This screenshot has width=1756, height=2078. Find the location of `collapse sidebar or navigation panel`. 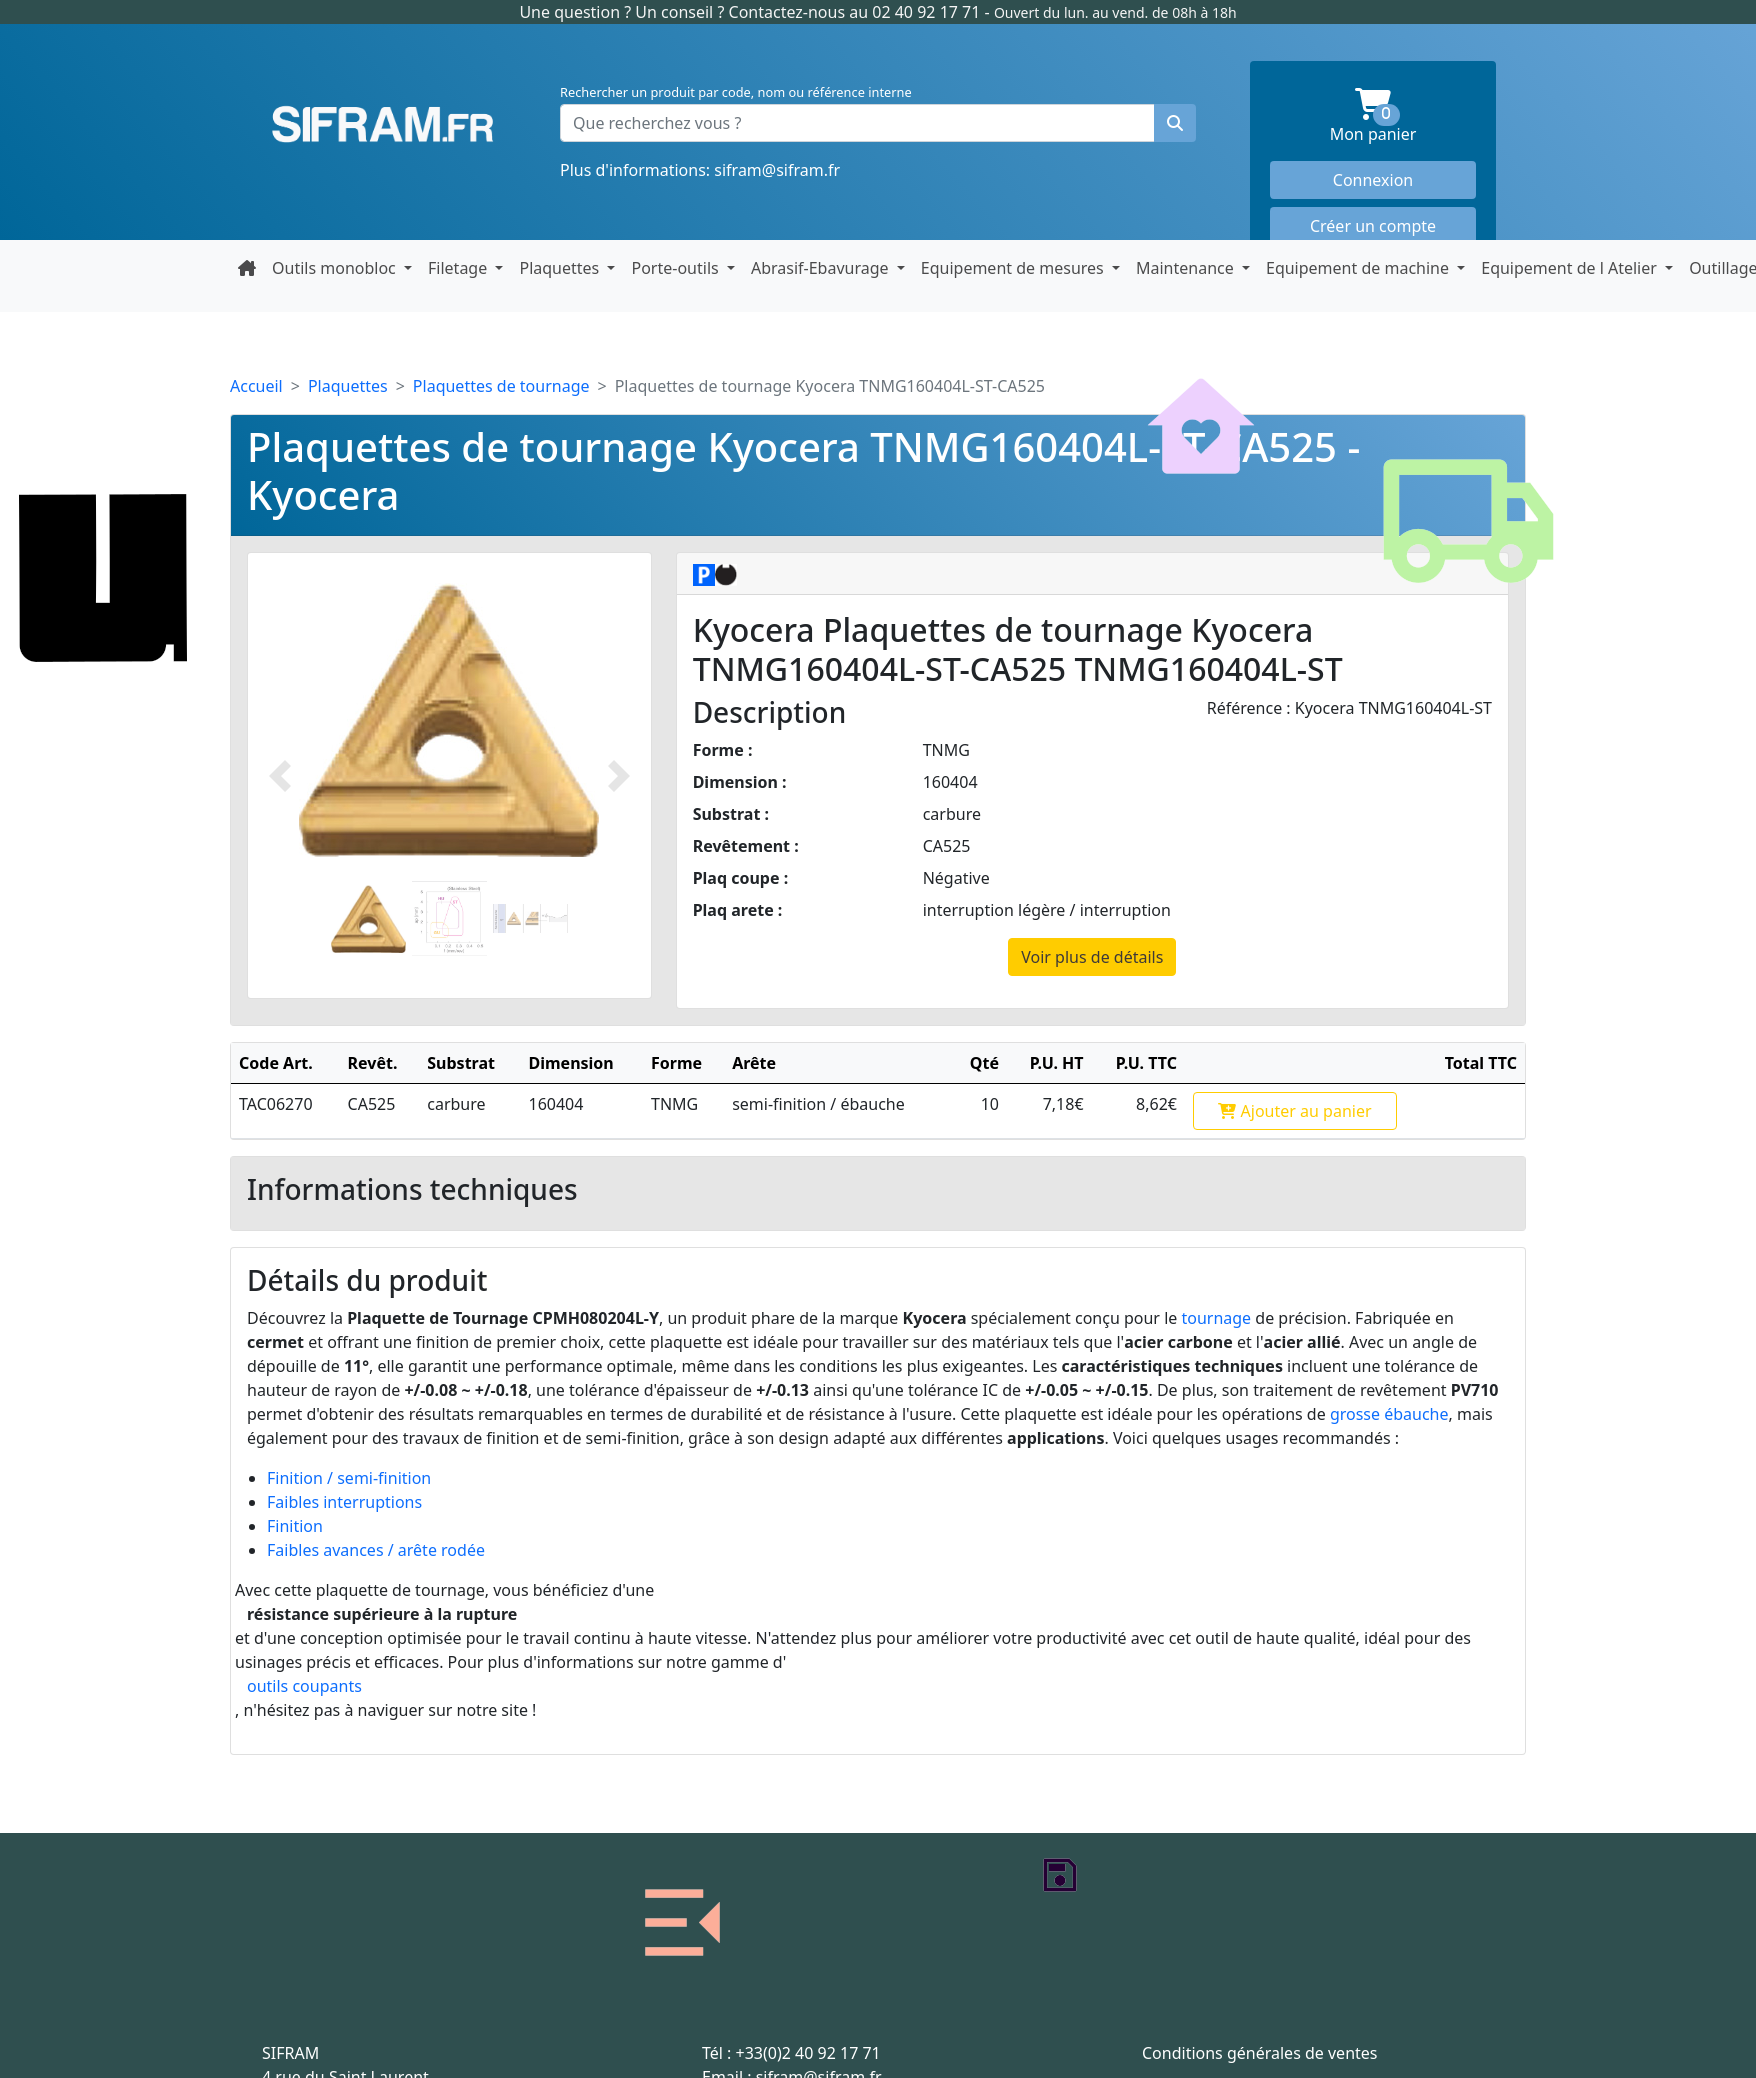

collapse sidebar or navigation panel is located at coordinates (682, 1922).